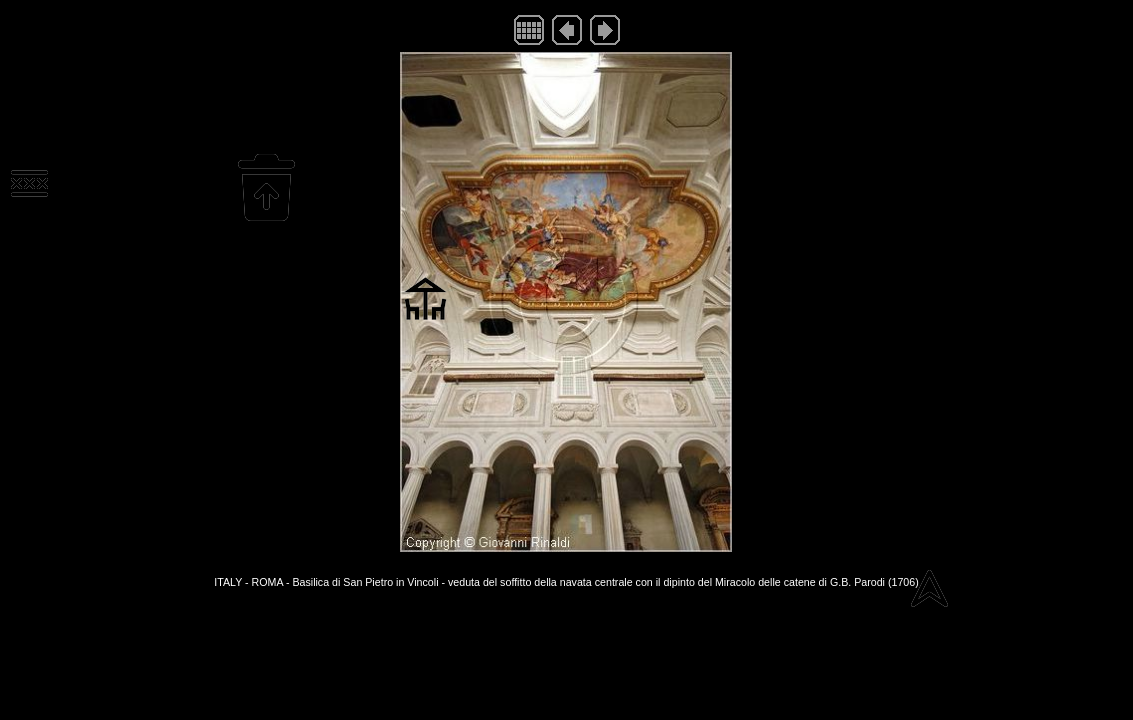 The width and height of the screenshot is (1133, 720). I want to click on restore item from trash, so click(266, 188).